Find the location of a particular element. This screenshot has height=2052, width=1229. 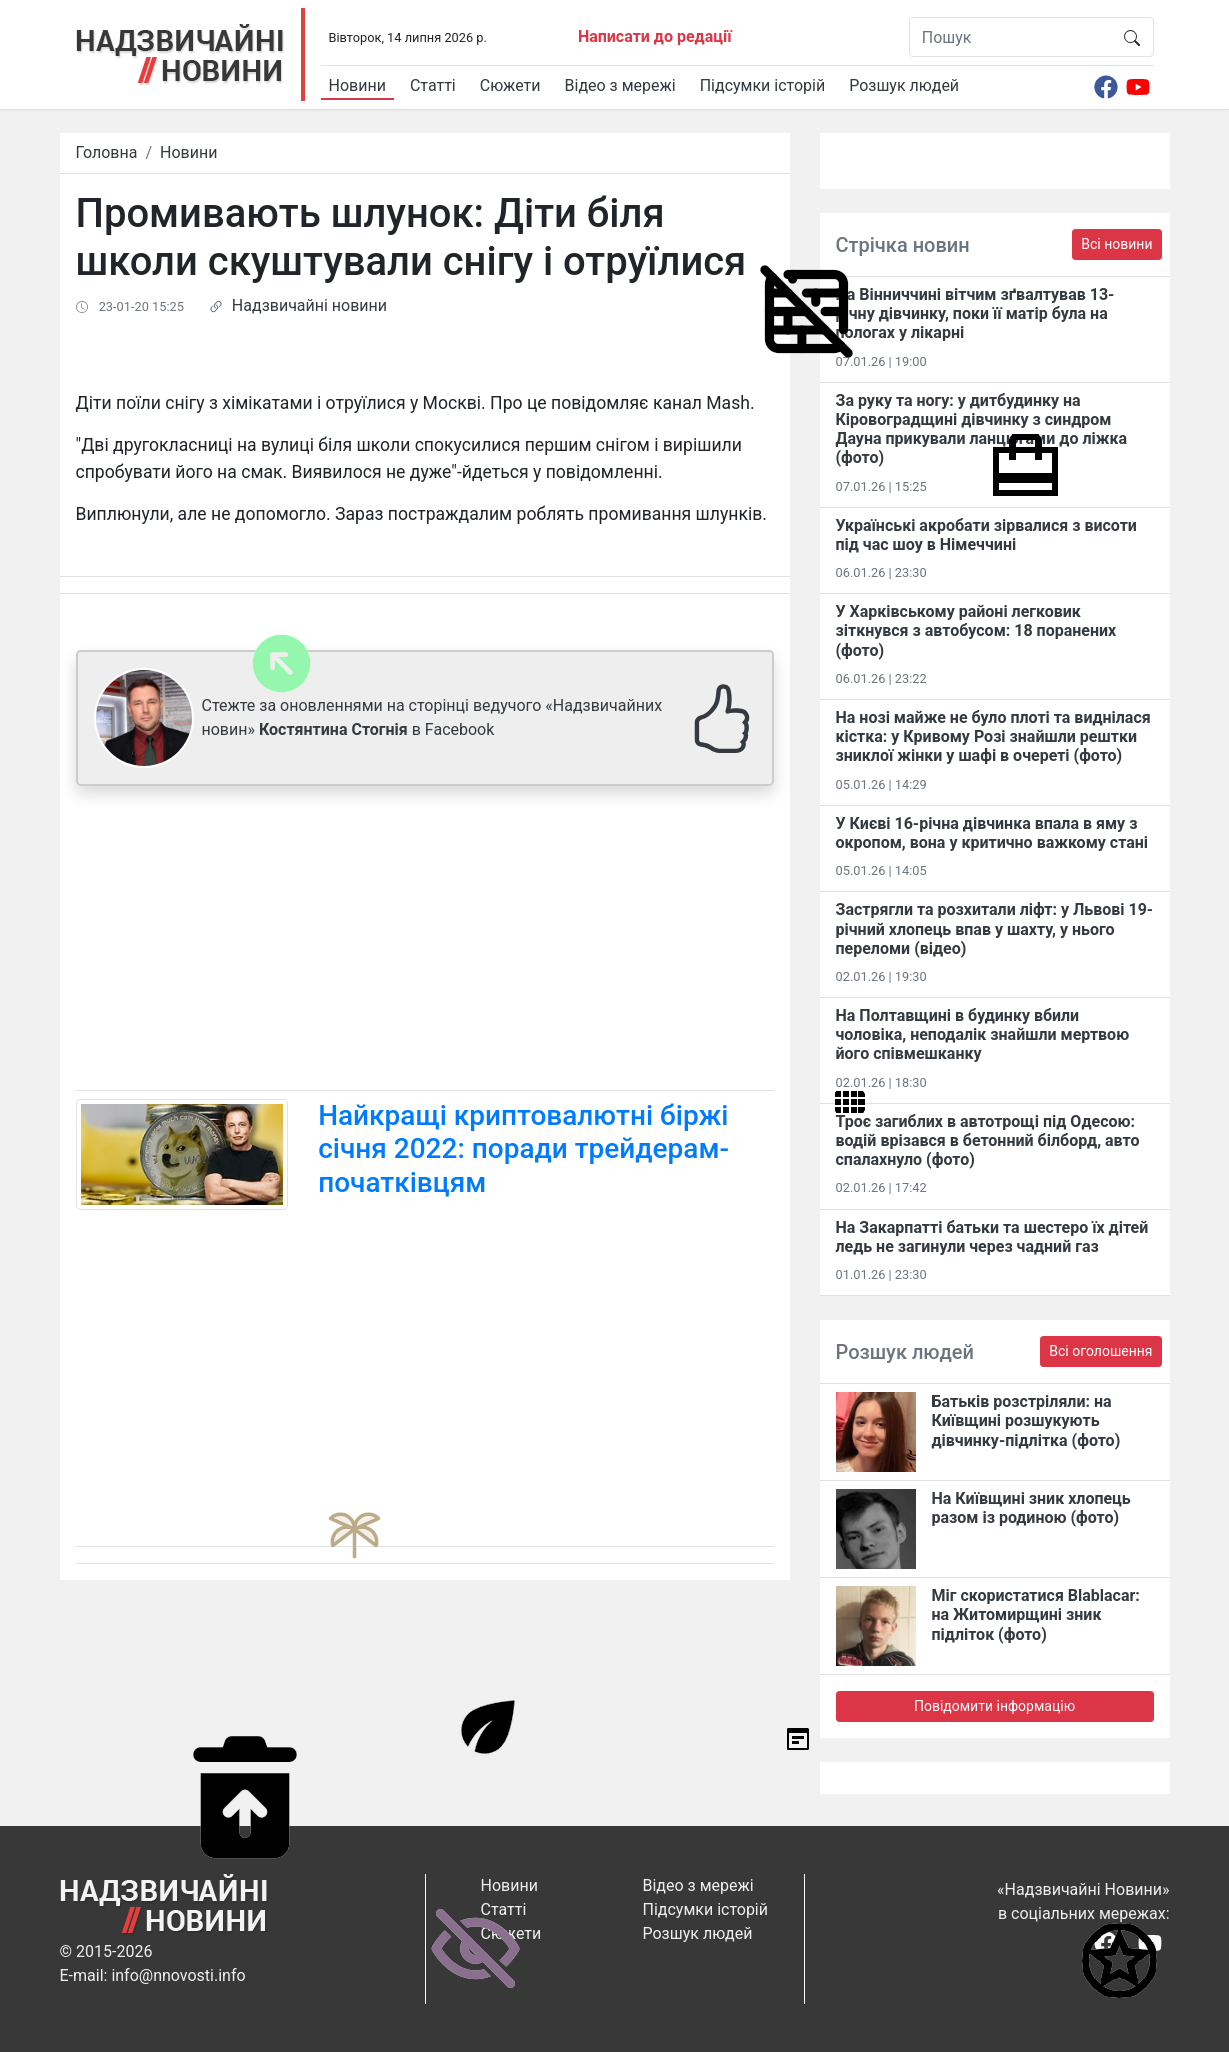

enable eco-friendly or power-saving mode is located at coordinates (488, 1727).